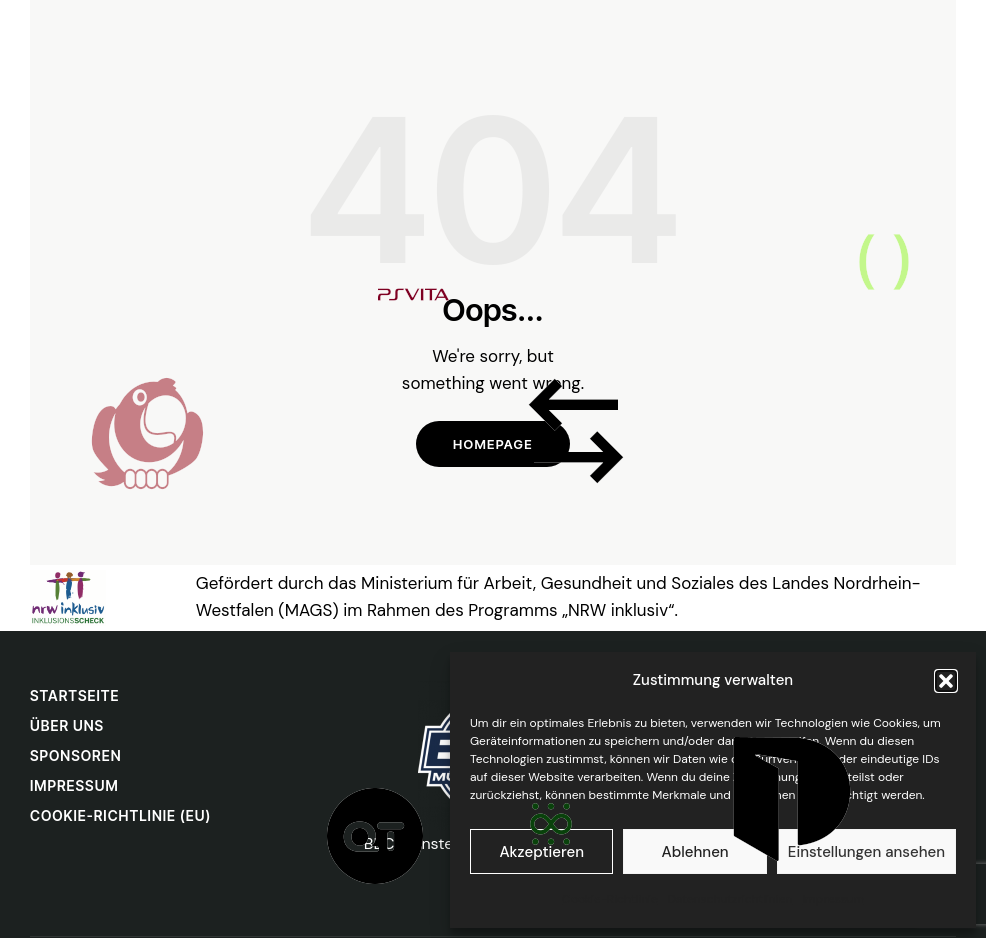 This screenshot has height=938, width=986. I want to click on quicktype app or service logo, so click(375, 836).